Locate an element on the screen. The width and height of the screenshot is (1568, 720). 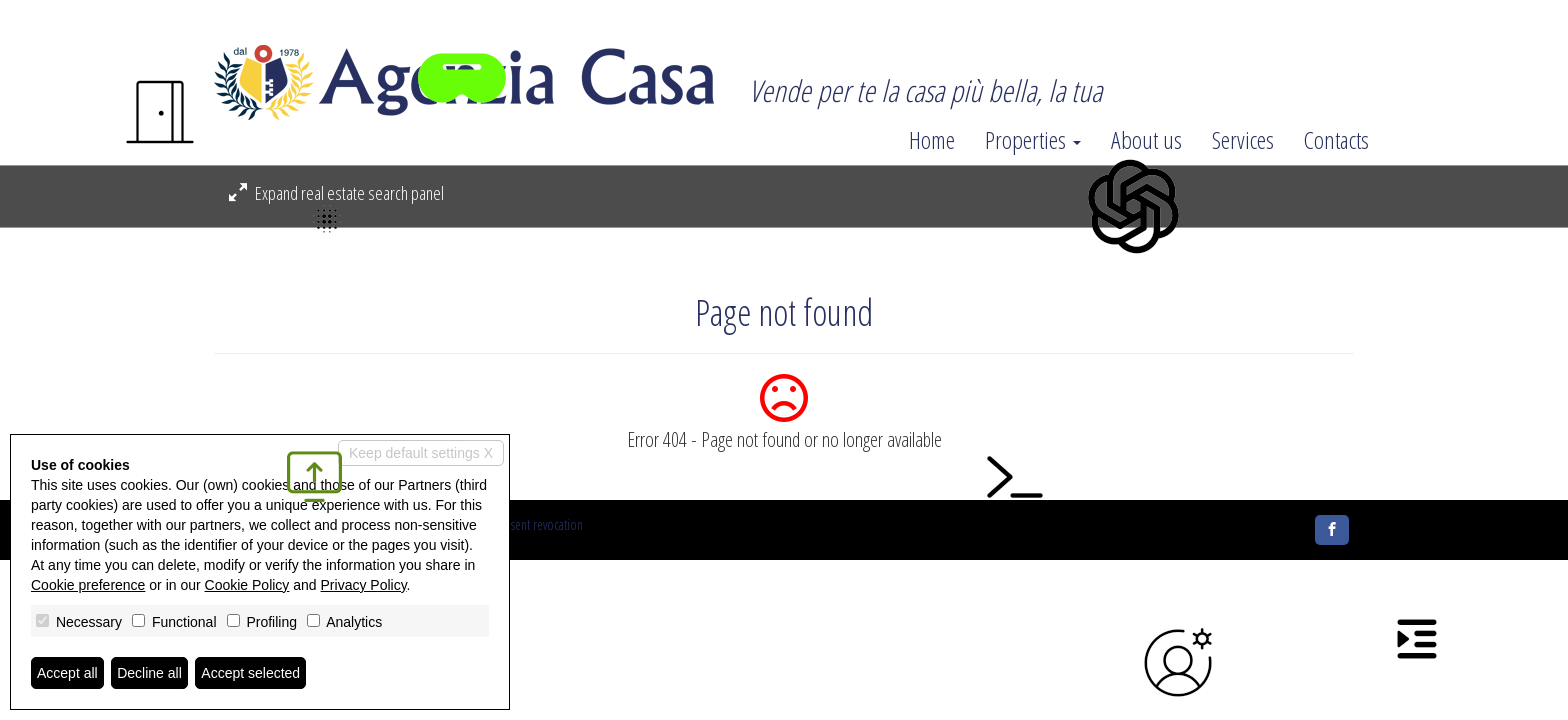
access virtual reality or AR settings is located at coordinates (462, 78).